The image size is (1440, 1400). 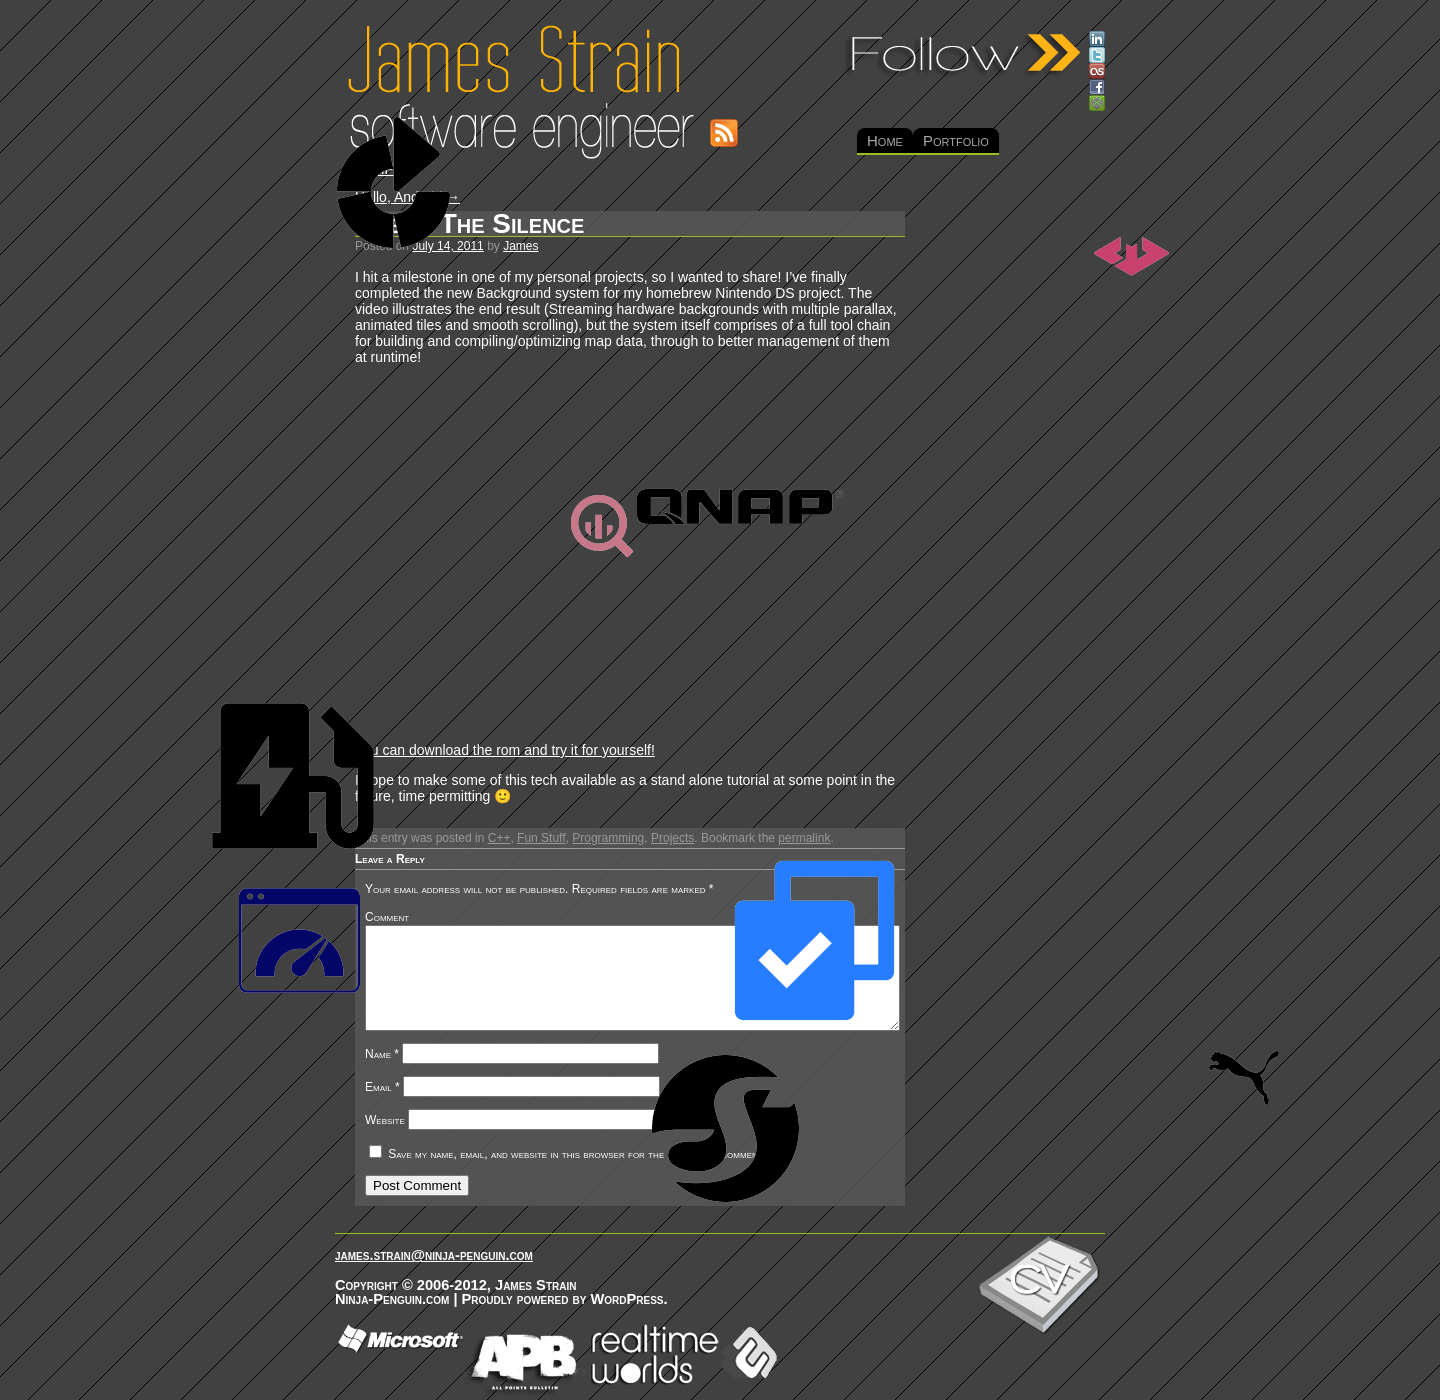 I want to click on find nearby EV charging stations, so click(x=293, y=776).